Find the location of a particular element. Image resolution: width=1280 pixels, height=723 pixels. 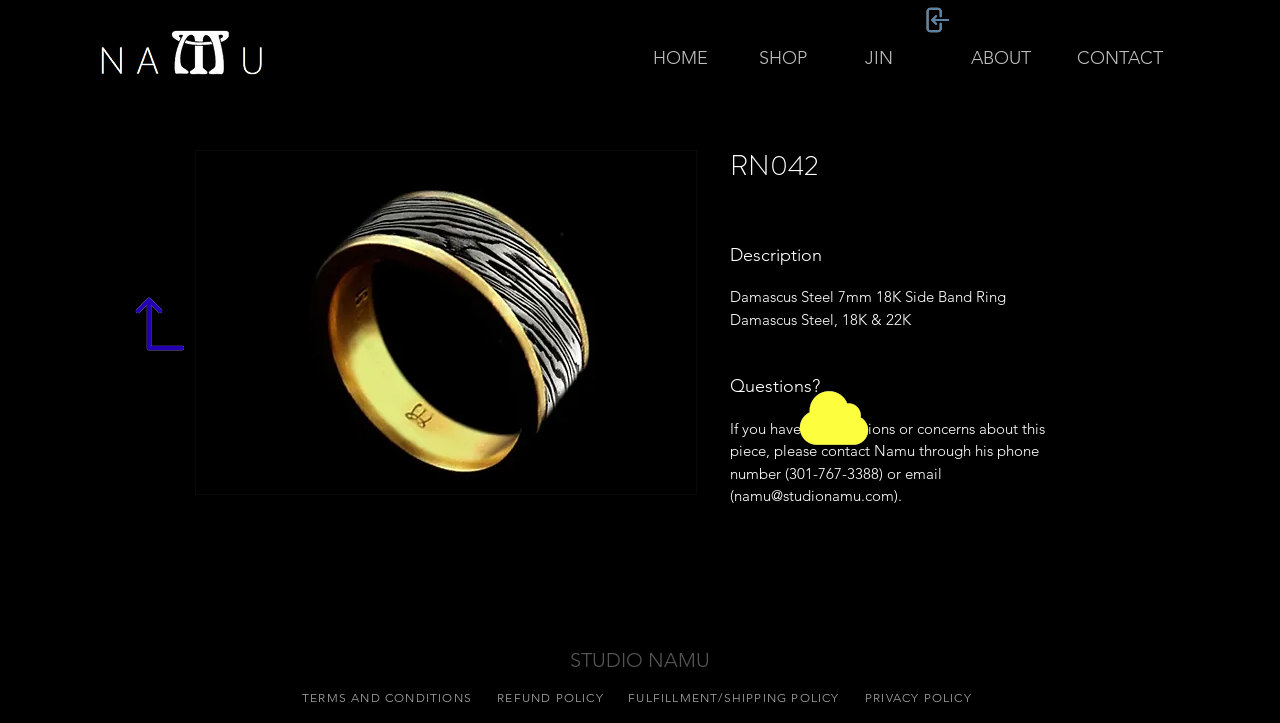

go back and up to previous level is located at coordinates (160, 324).